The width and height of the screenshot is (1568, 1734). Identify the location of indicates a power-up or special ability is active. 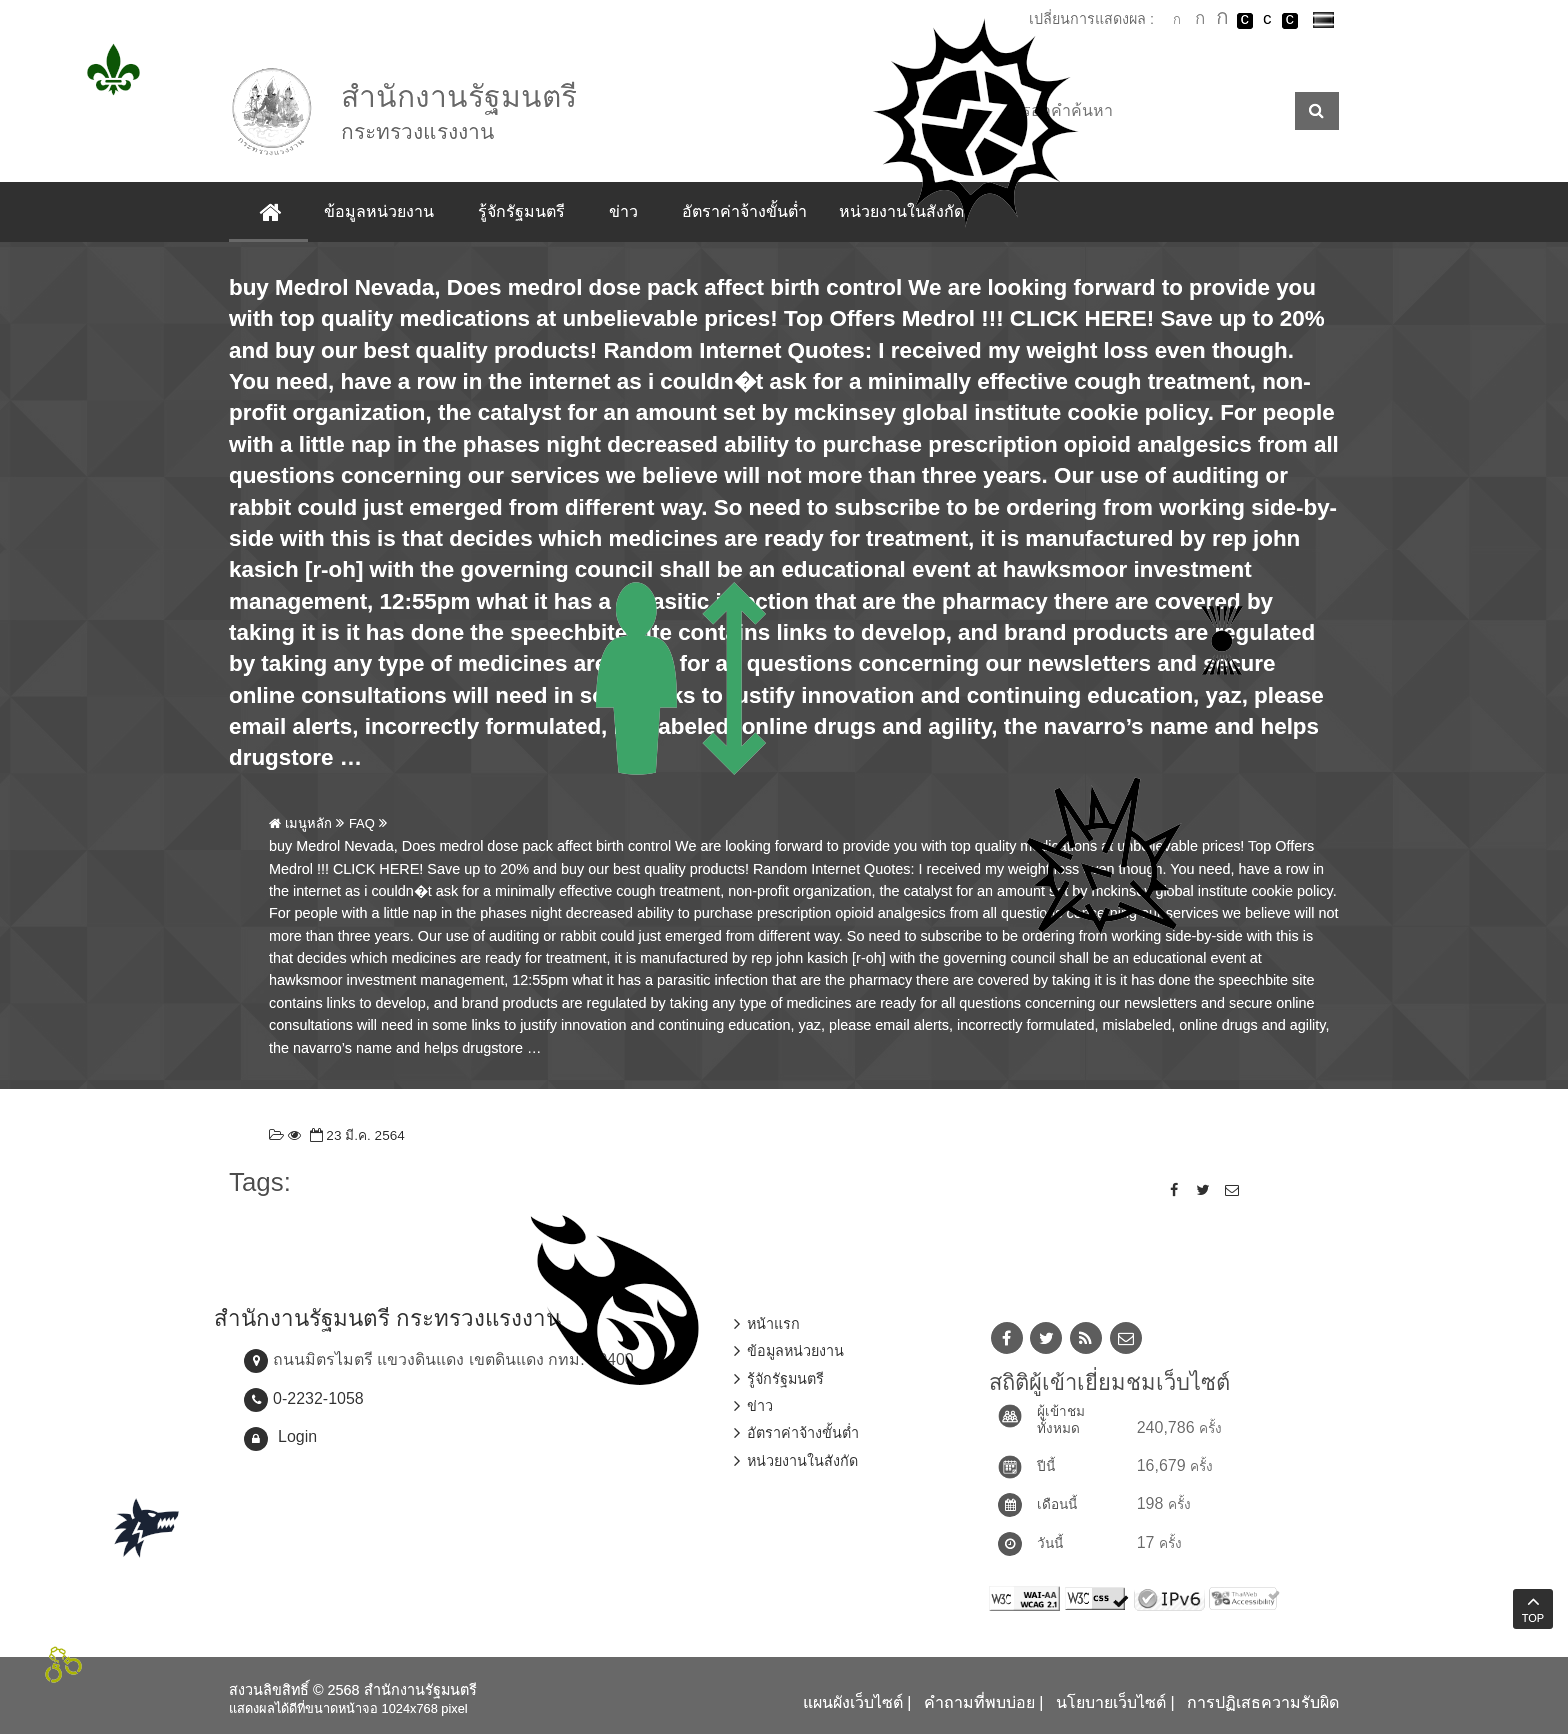
(977, 122).